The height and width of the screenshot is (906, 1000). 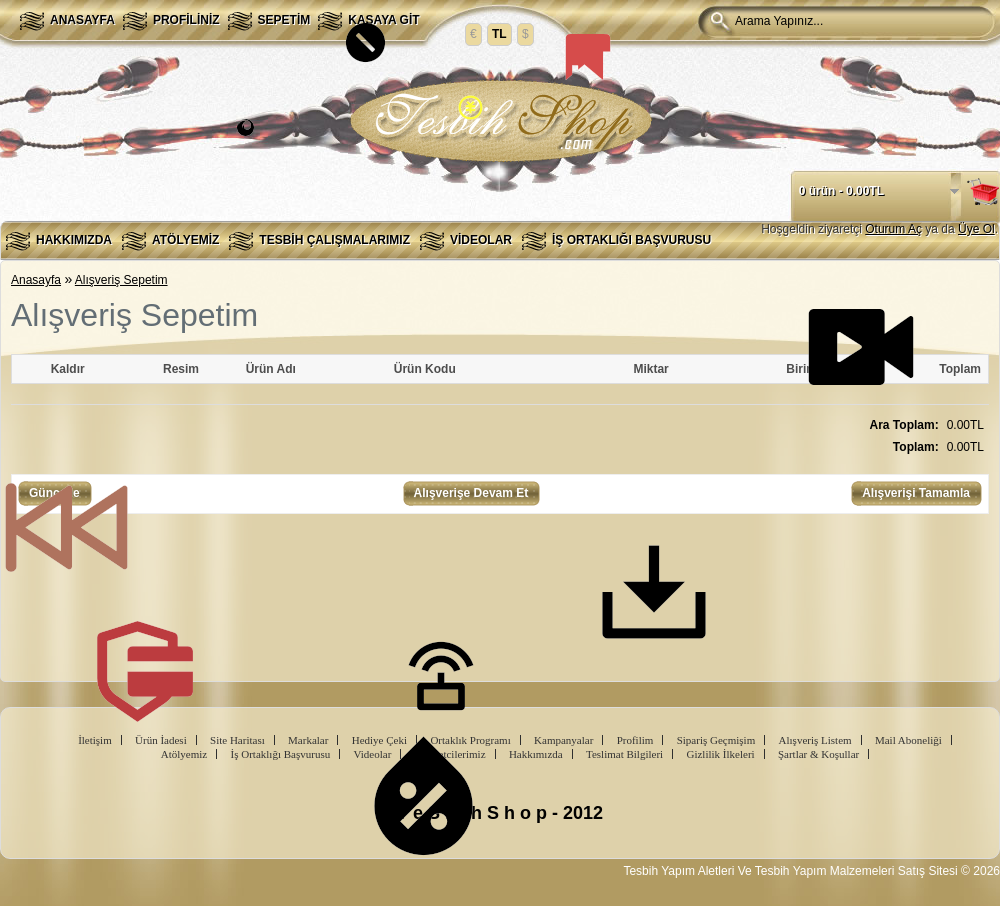 What do you see at coordinates (588, 57) in the screenshot?
I see `homepage app logo` at bounding box center [588, 57].